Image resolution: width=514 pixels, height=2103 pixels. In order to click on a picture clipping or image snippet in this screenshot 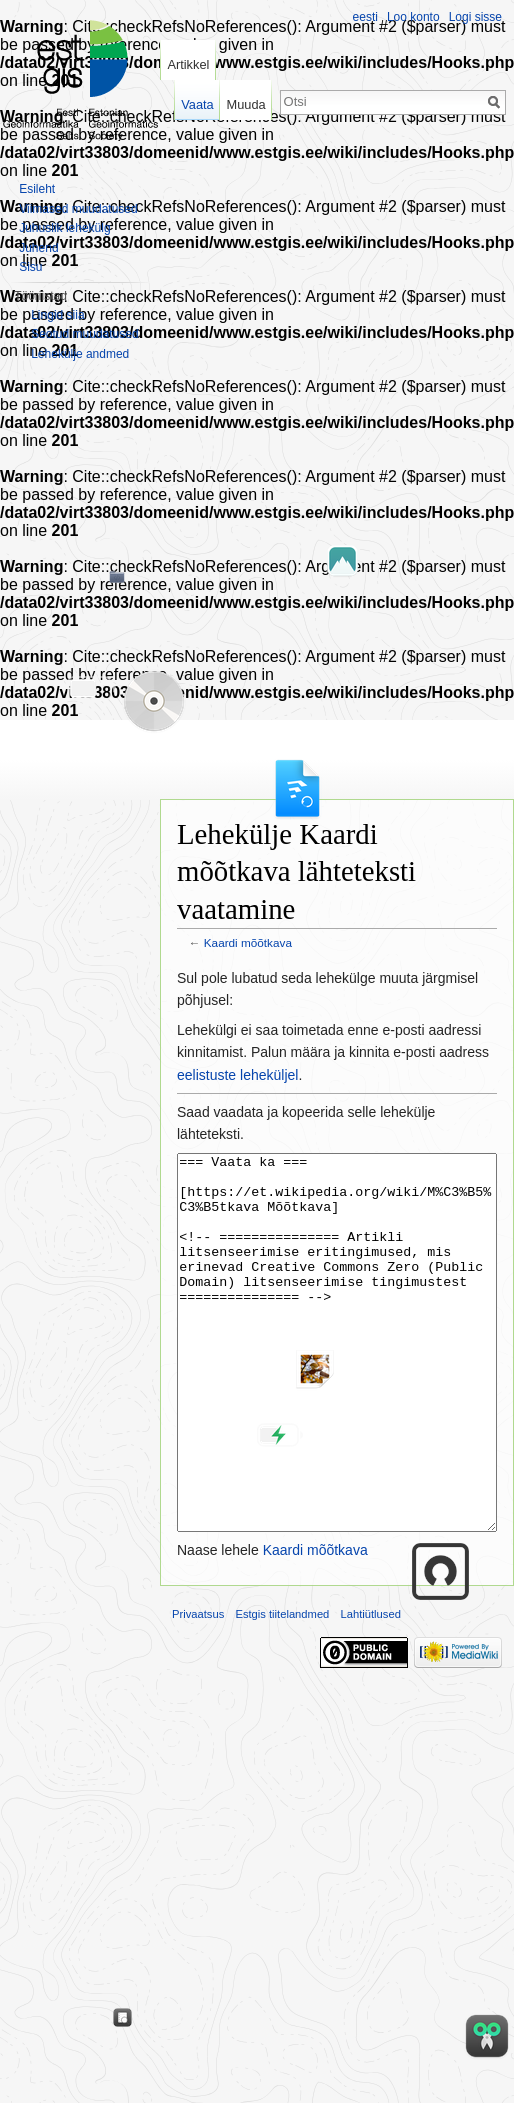, I will do `click(315, 1370)`.